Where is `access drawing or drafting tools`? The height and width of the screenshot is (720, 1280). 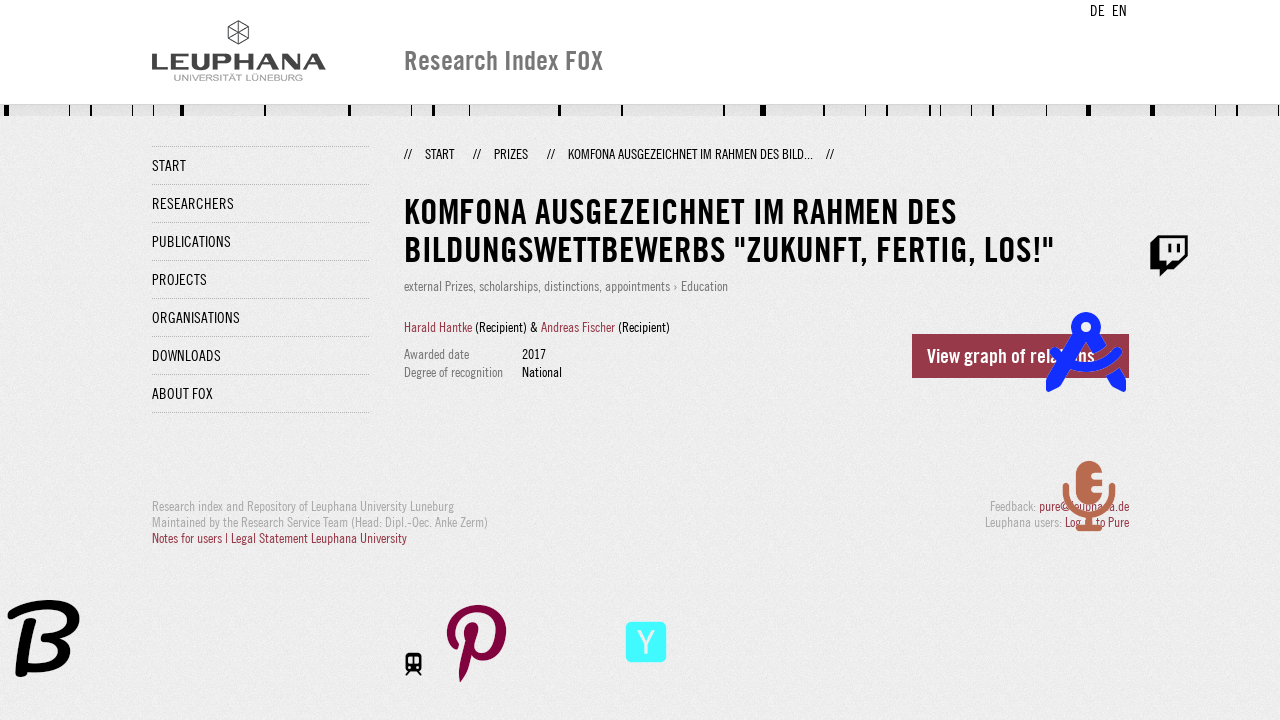 access drawing or drafting tools is located at coordinates (1086, 352).